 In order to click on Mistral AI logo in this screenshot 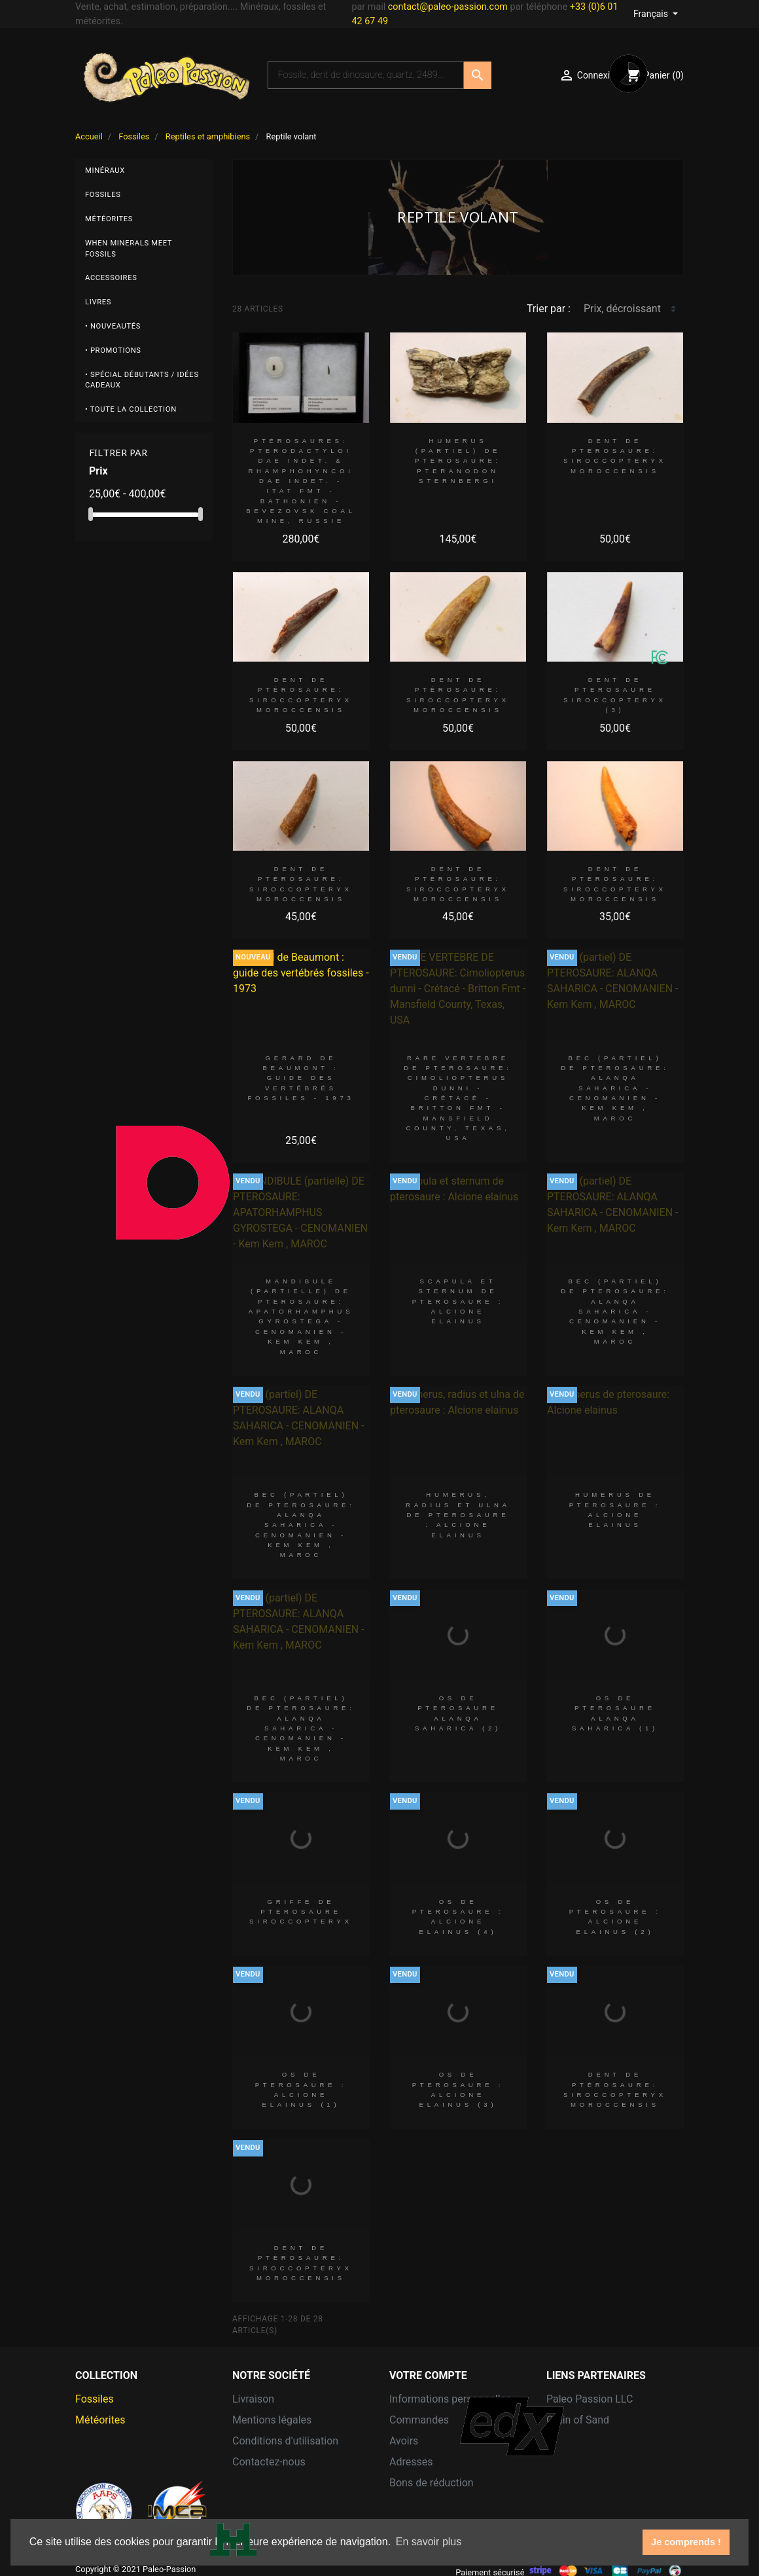, I will do `click(233, 2539)`.